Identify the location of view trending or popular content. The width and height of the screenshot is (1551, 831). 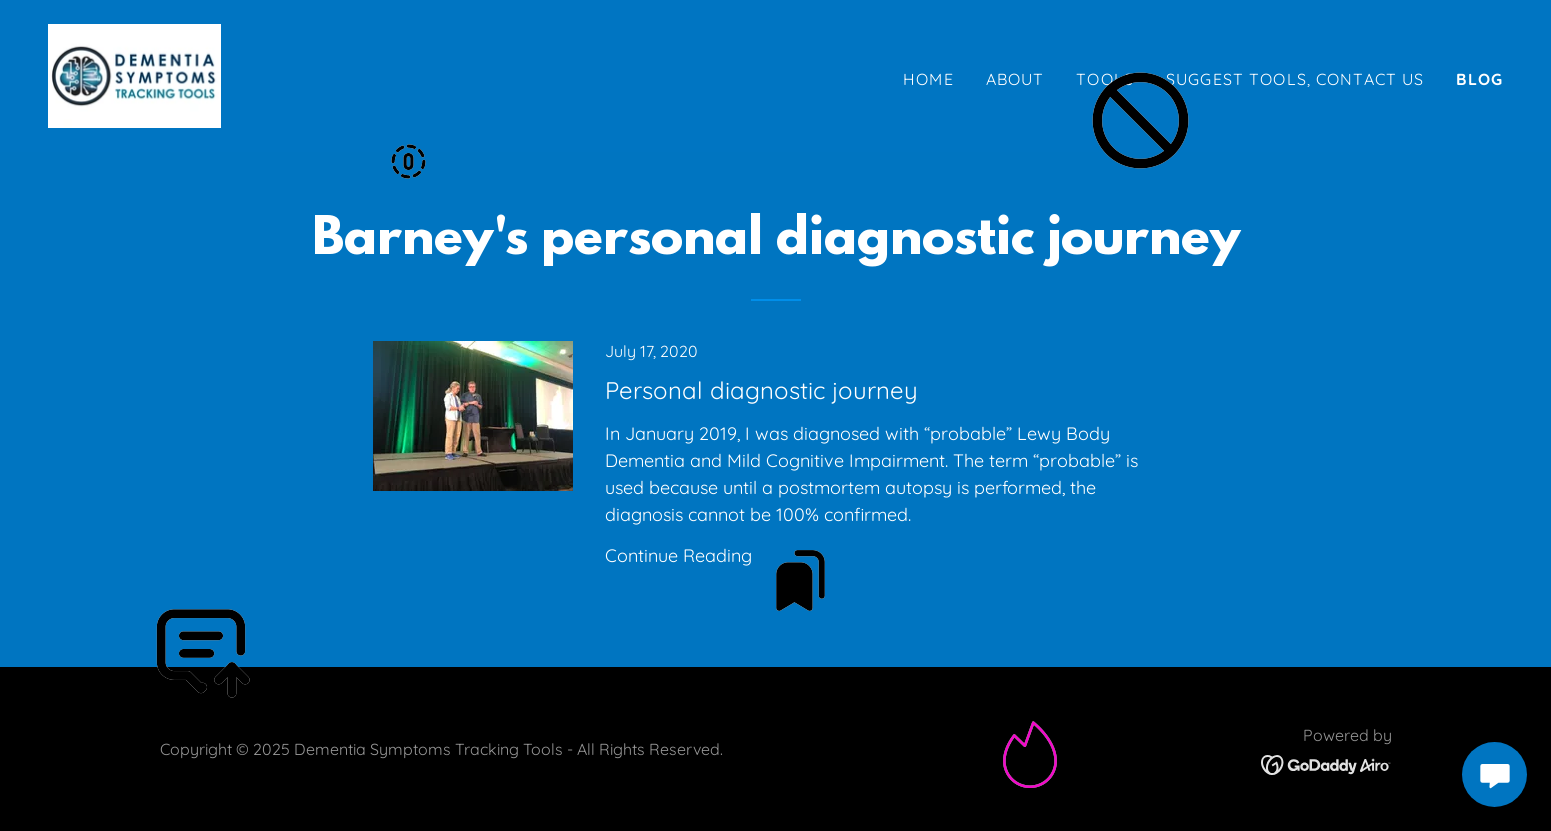
(1030, 756).